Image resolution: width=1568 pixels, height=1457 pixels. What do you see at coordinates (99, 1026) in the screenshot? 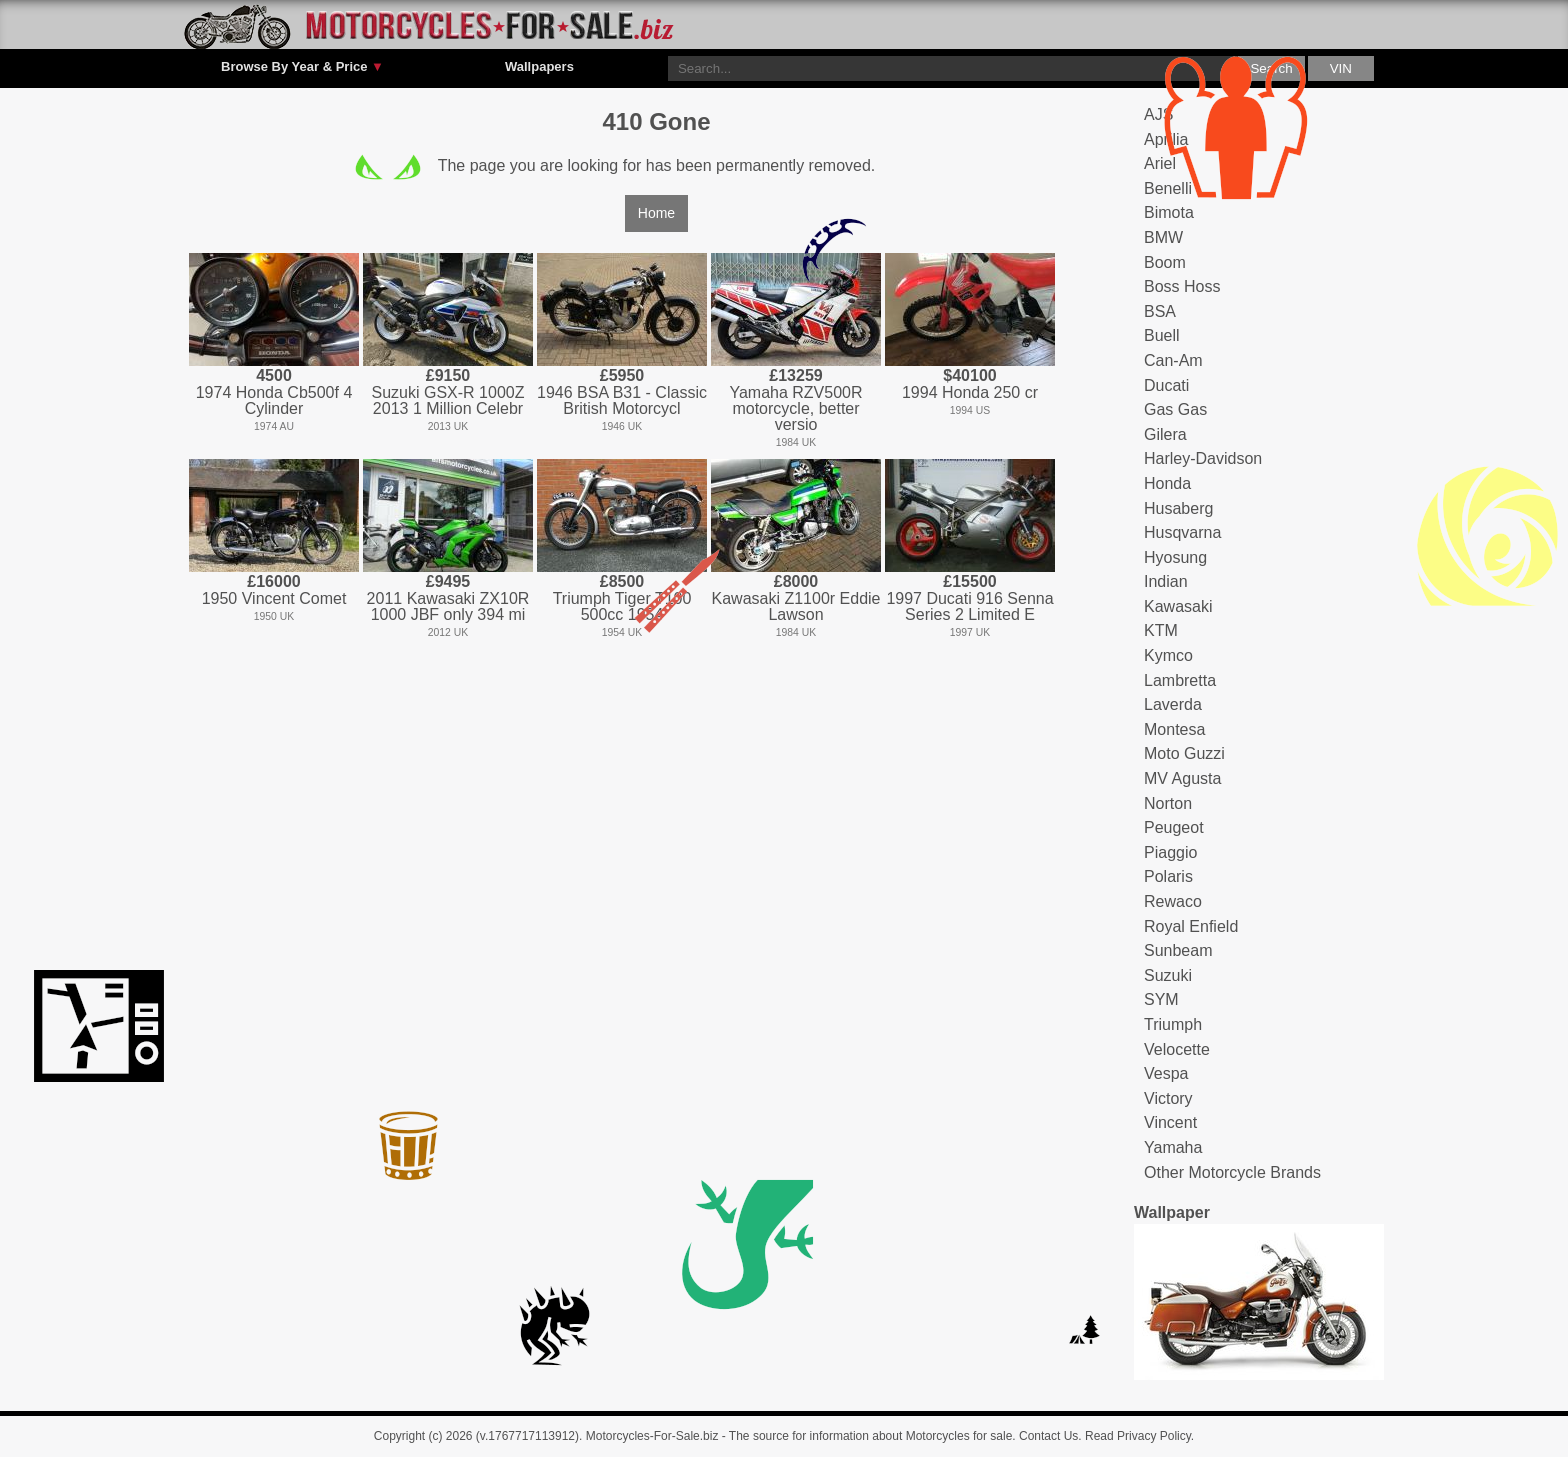
I see `access GPS navigation or location tracking` at bounding box center [99, 1026].